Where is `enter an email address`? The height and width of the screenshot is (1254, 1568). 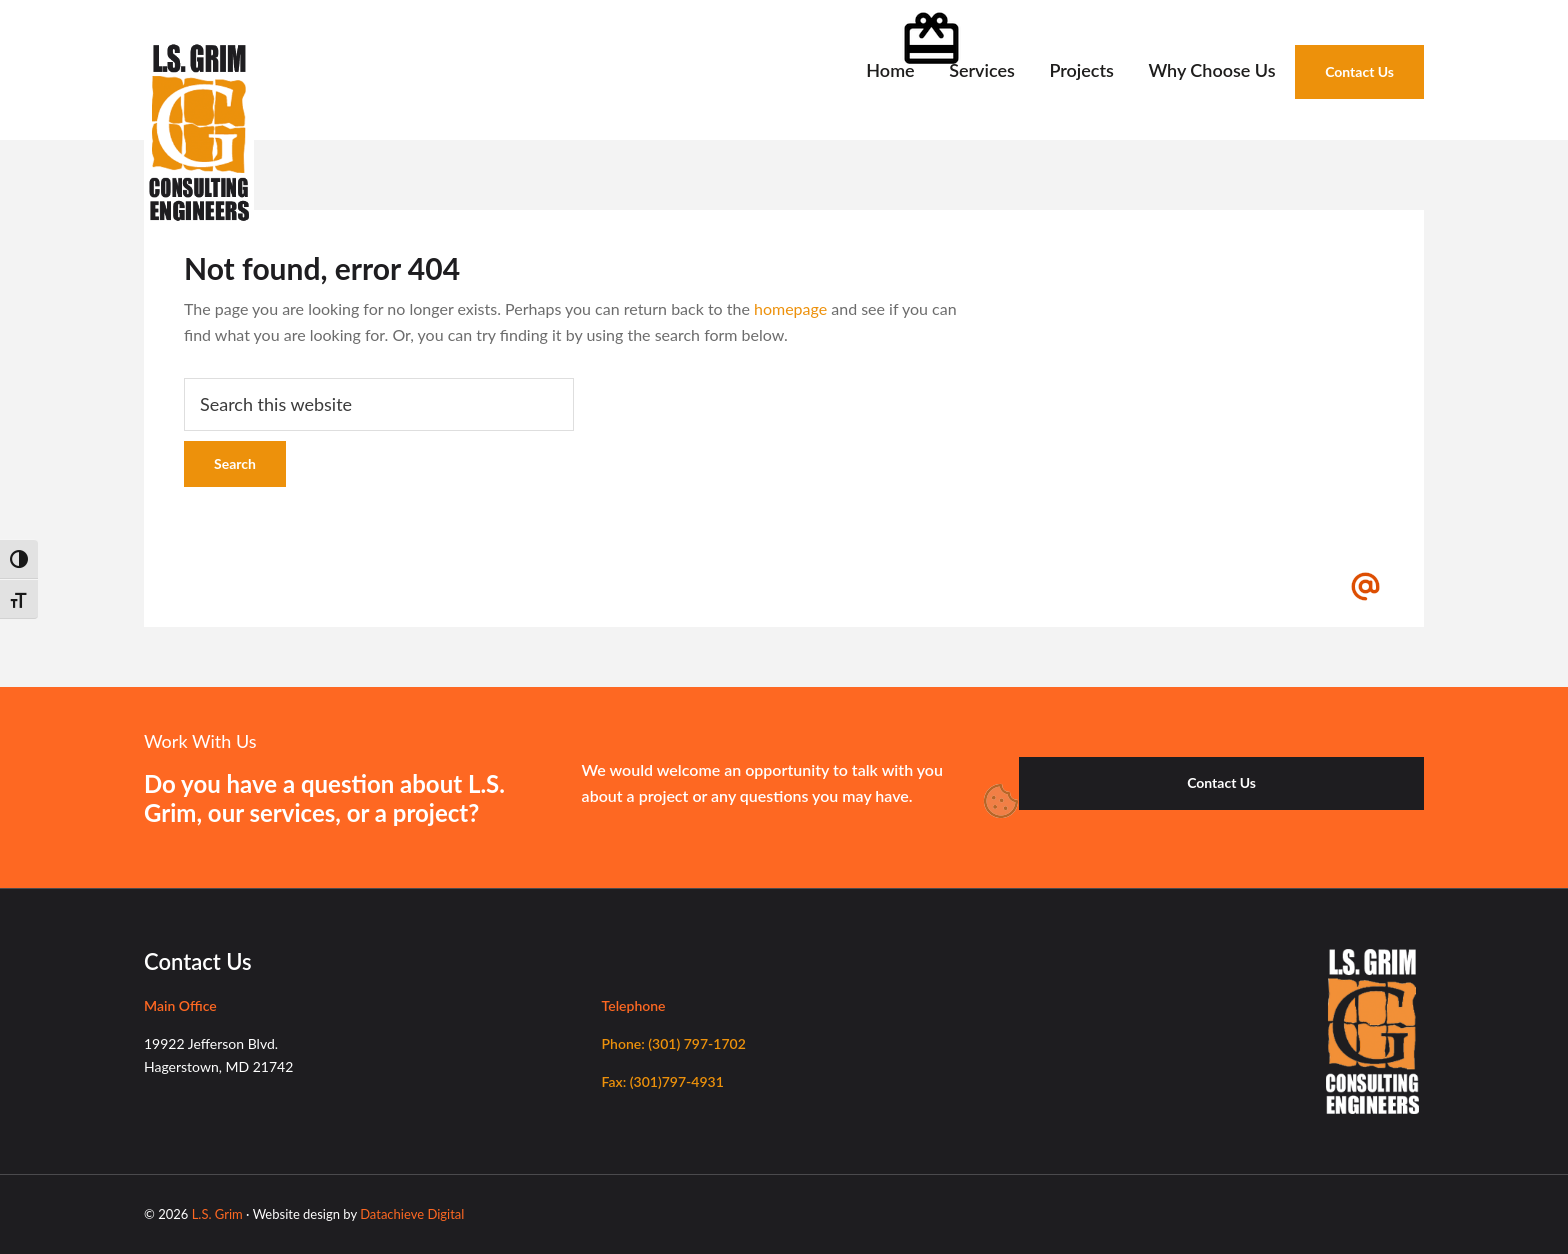 enter an email address is located at coordinates (1365, 586).